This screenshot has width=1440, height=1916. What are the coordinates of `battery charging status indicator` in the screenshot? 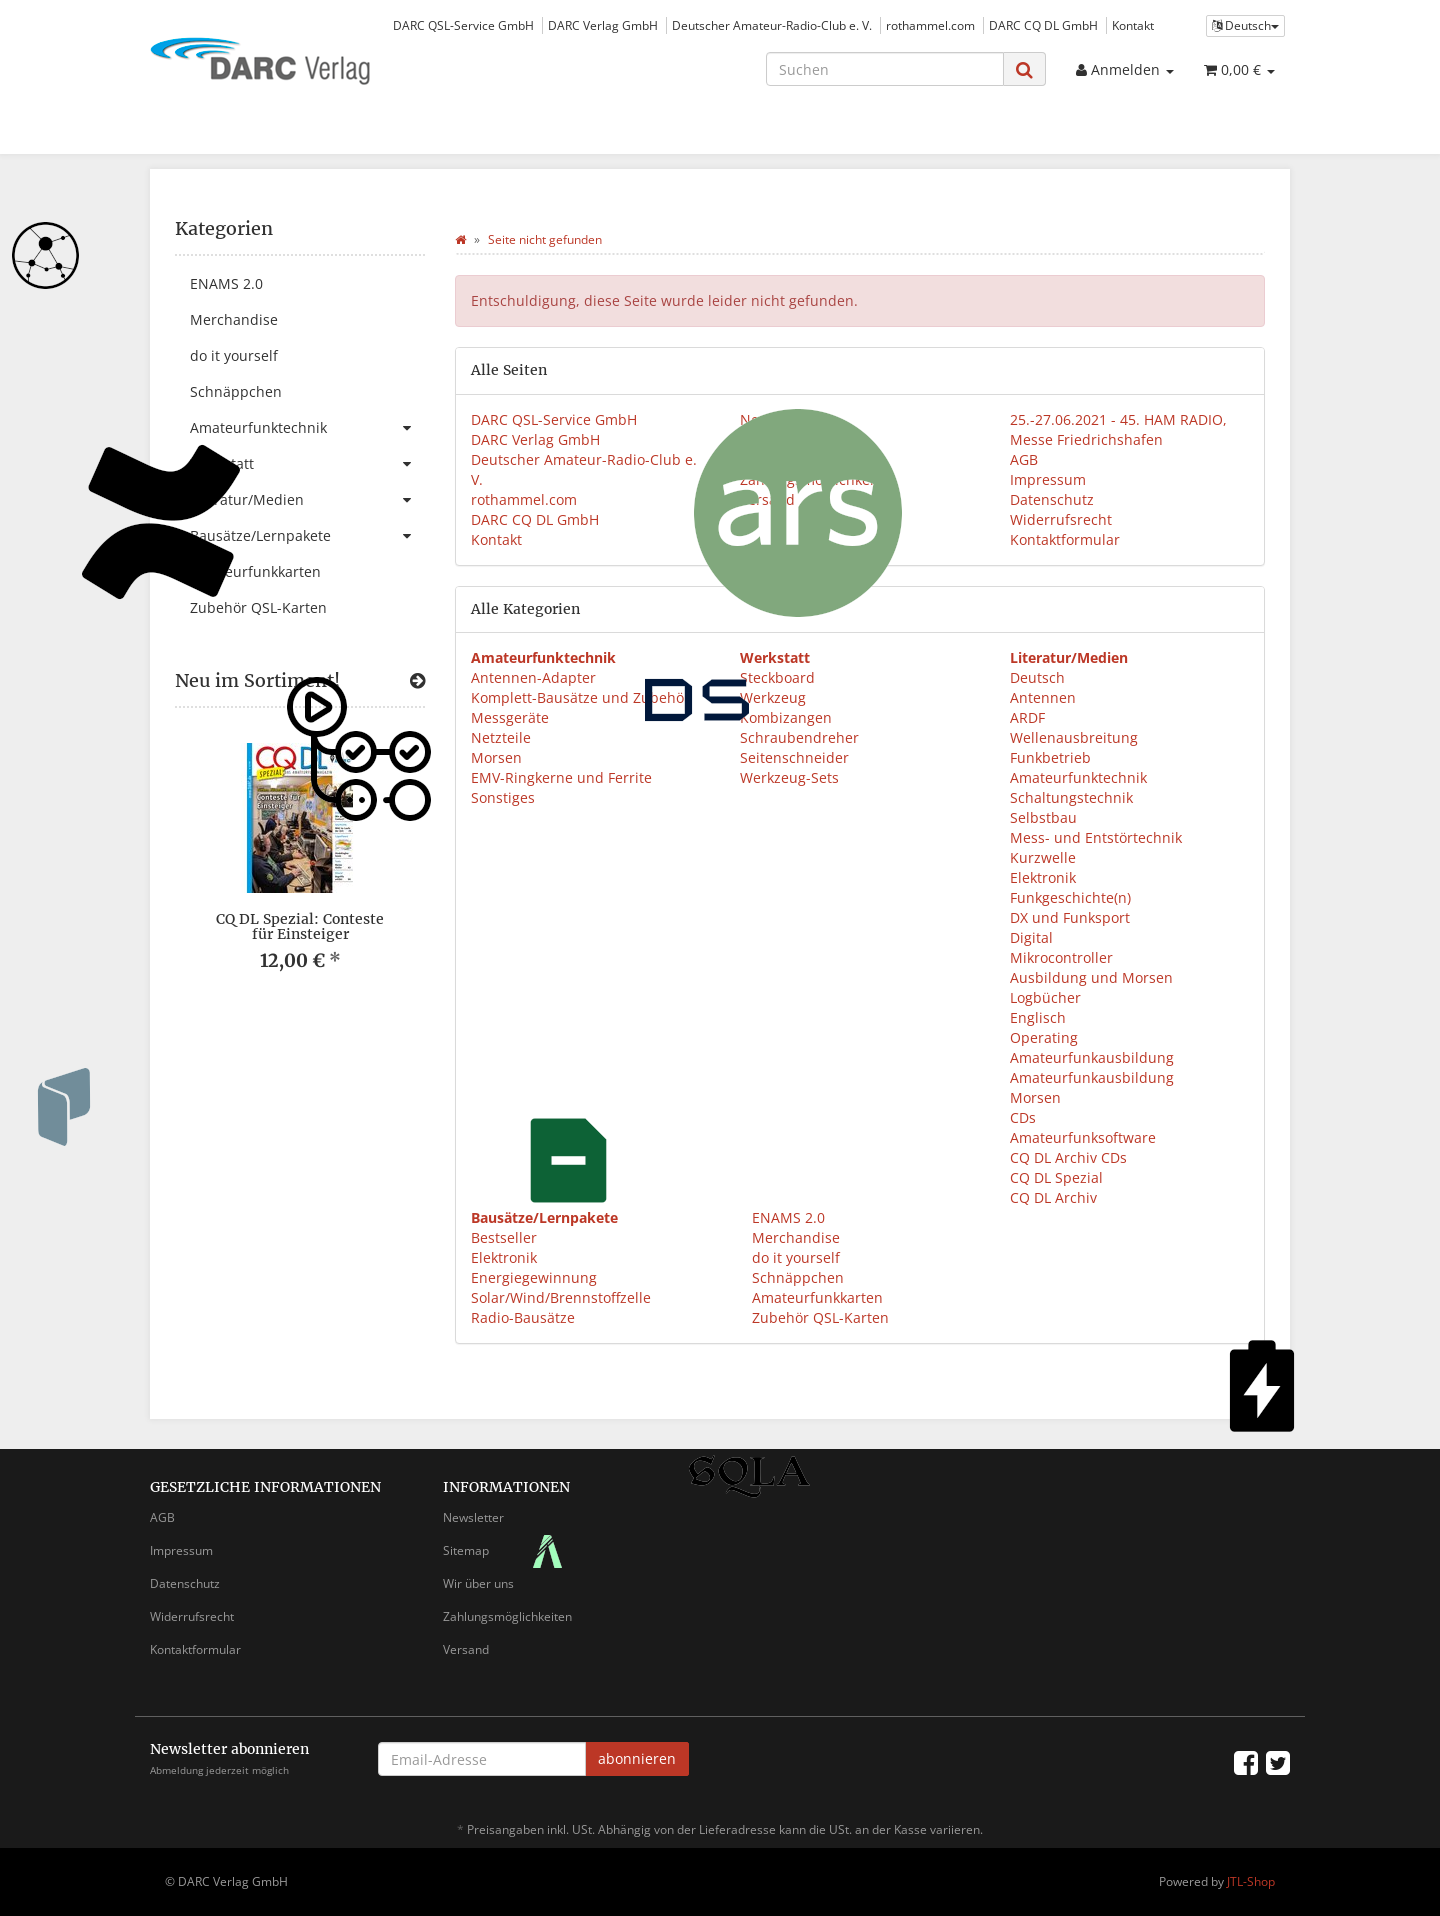 It's located at (1262, 1386).